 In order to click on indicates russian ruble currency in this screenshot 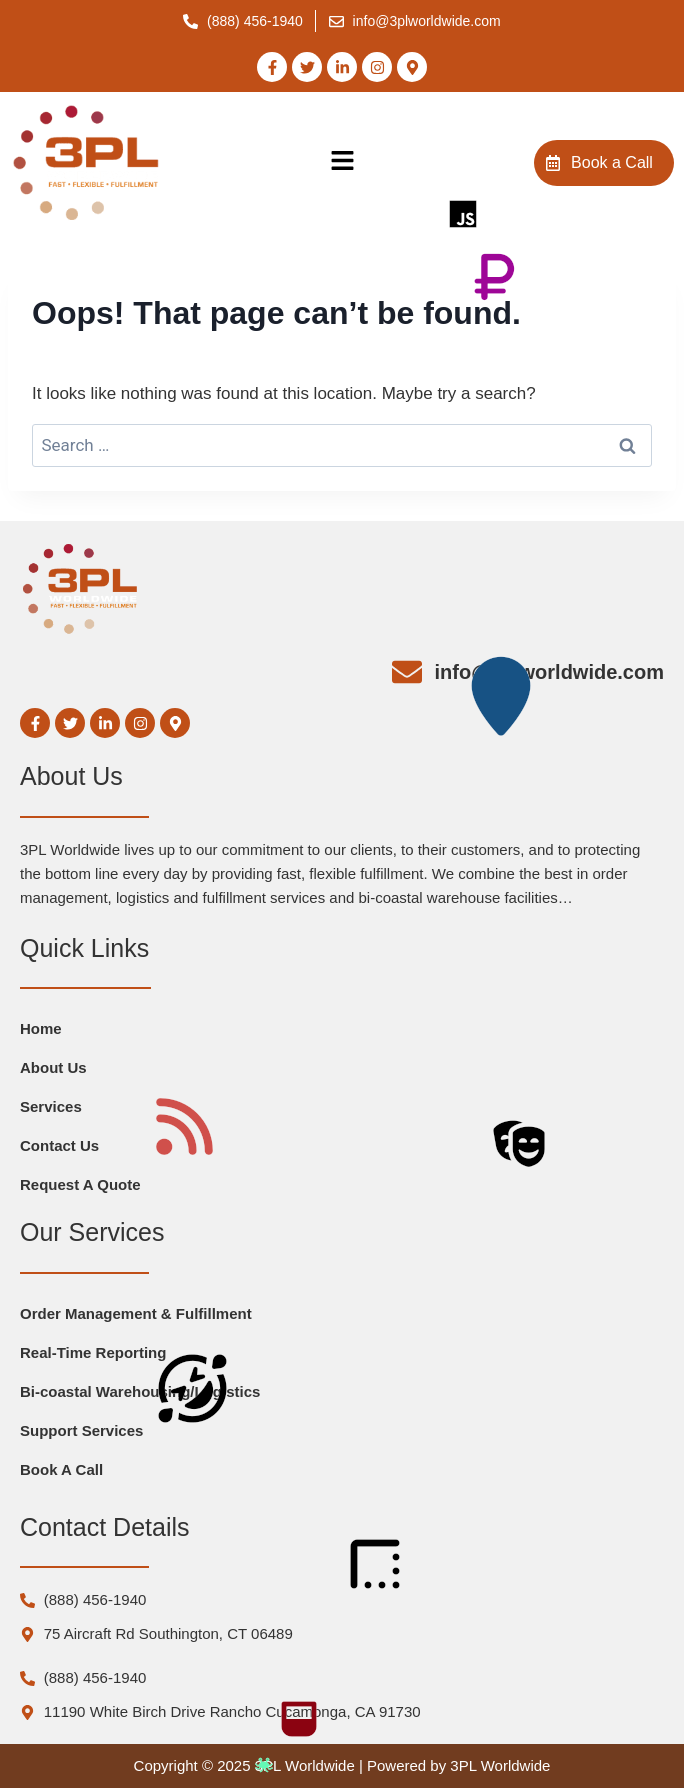, I will do `click(496, 277)`.